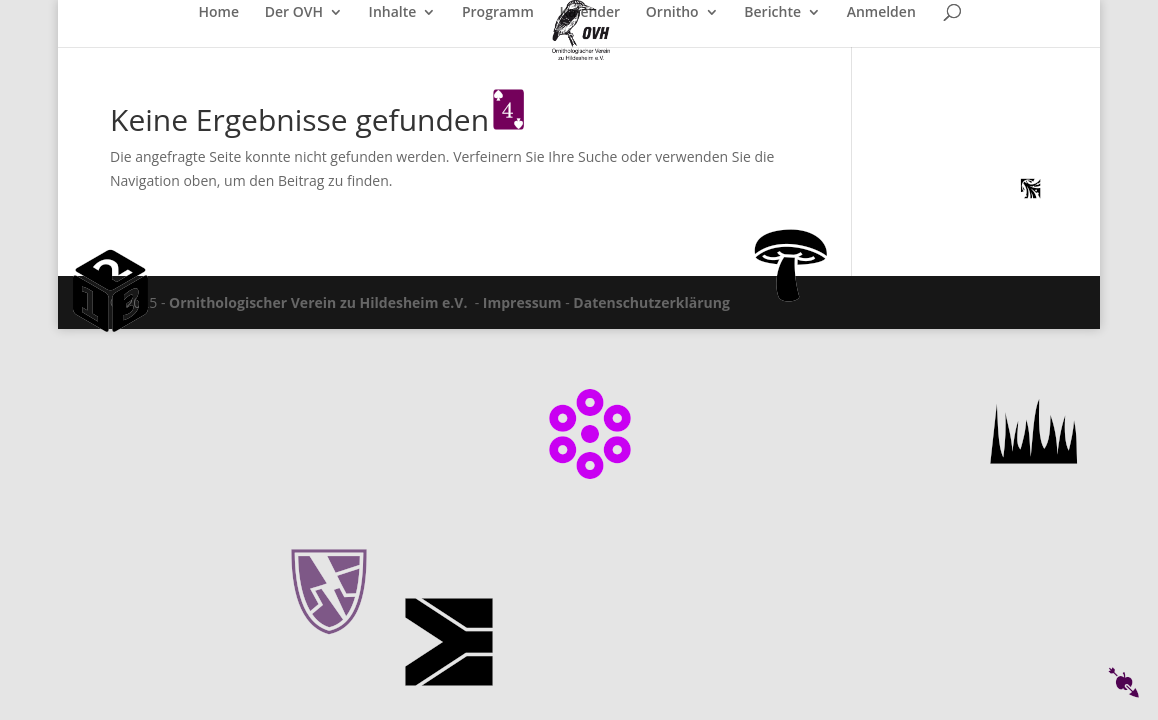 The width and height of the screenshot is (1158, 720). I want to click on indicates outdoor or nature environment in game, so click(1033, 420).